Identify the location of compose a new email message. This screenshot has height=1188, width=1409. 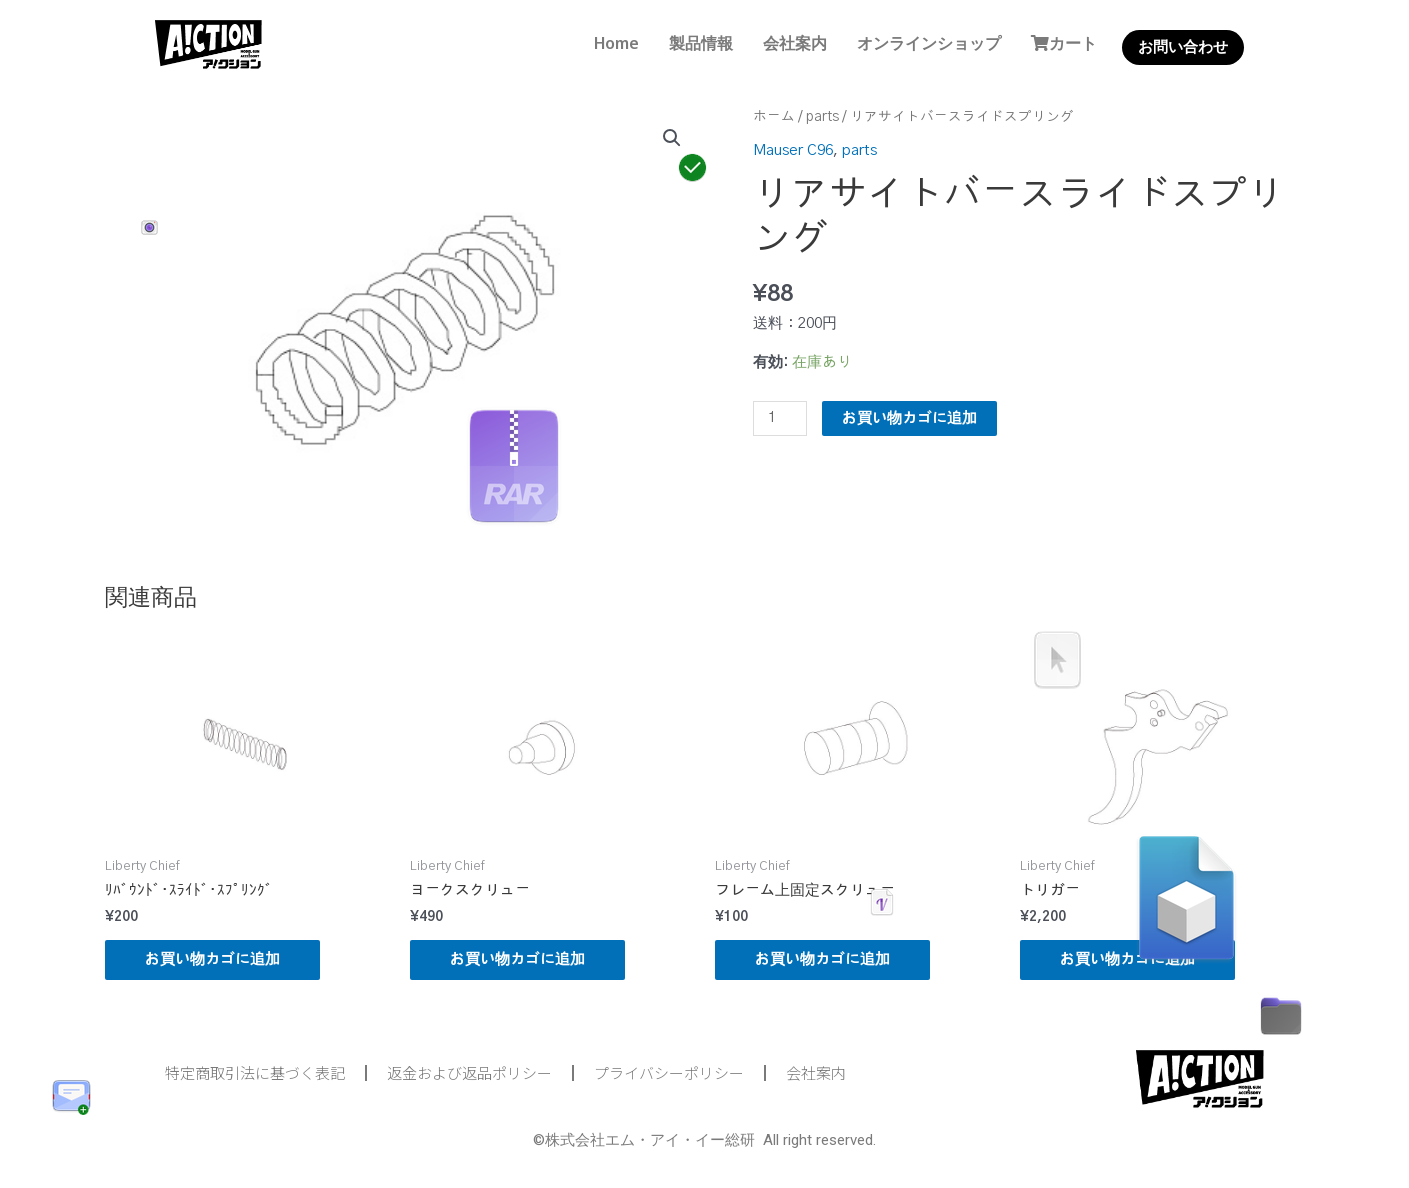
(71, 1095).